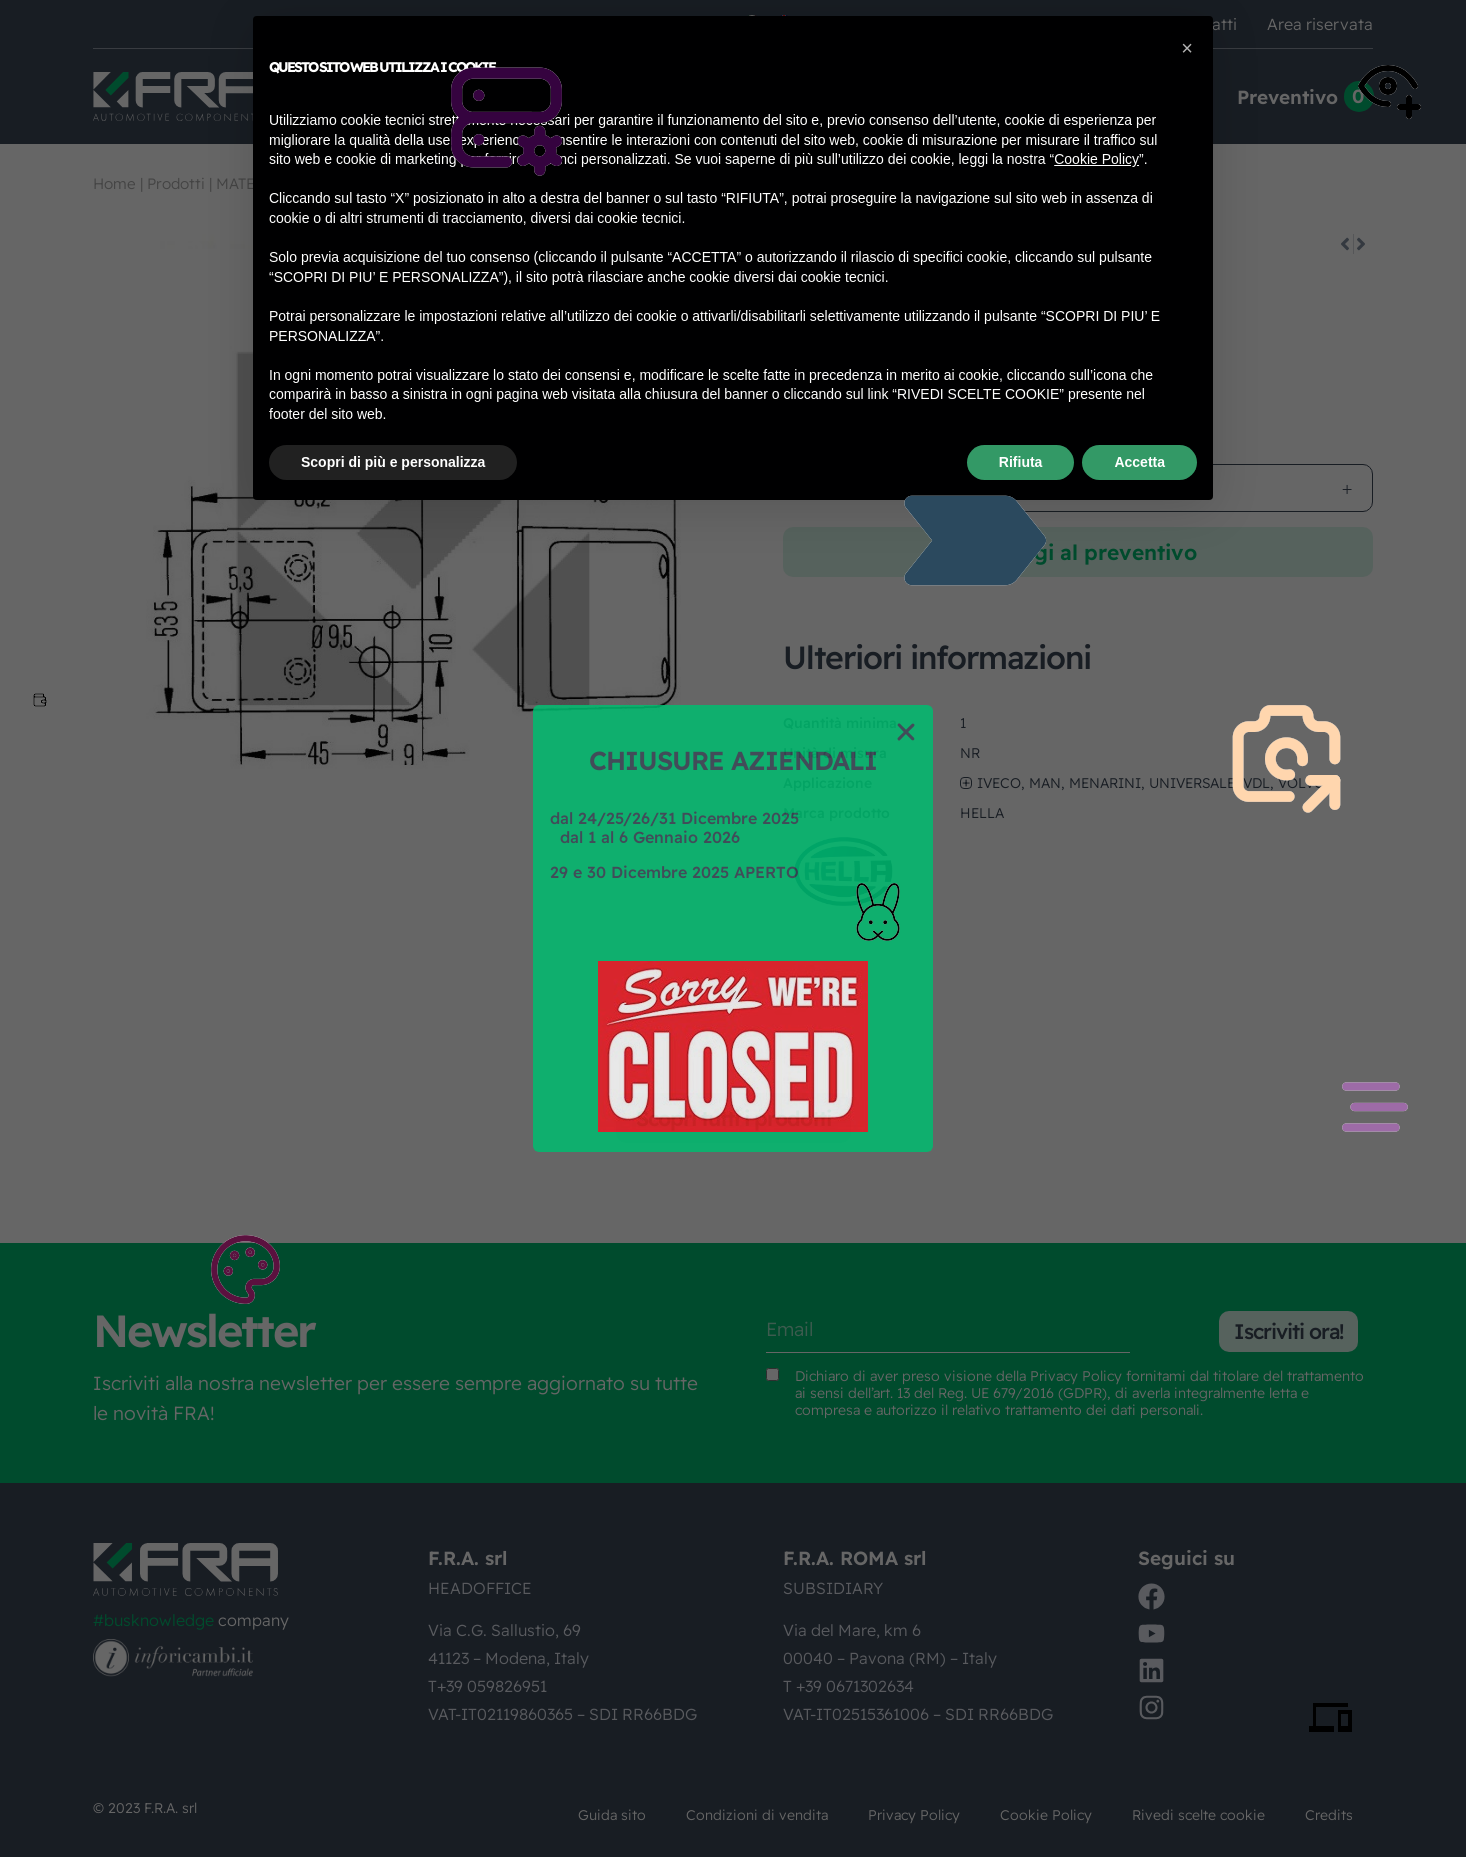 The image size is (1466, 1857). Describe the element at coordinates (1375, 1107) in the screenshot. I see `open navigation menu` at that location.